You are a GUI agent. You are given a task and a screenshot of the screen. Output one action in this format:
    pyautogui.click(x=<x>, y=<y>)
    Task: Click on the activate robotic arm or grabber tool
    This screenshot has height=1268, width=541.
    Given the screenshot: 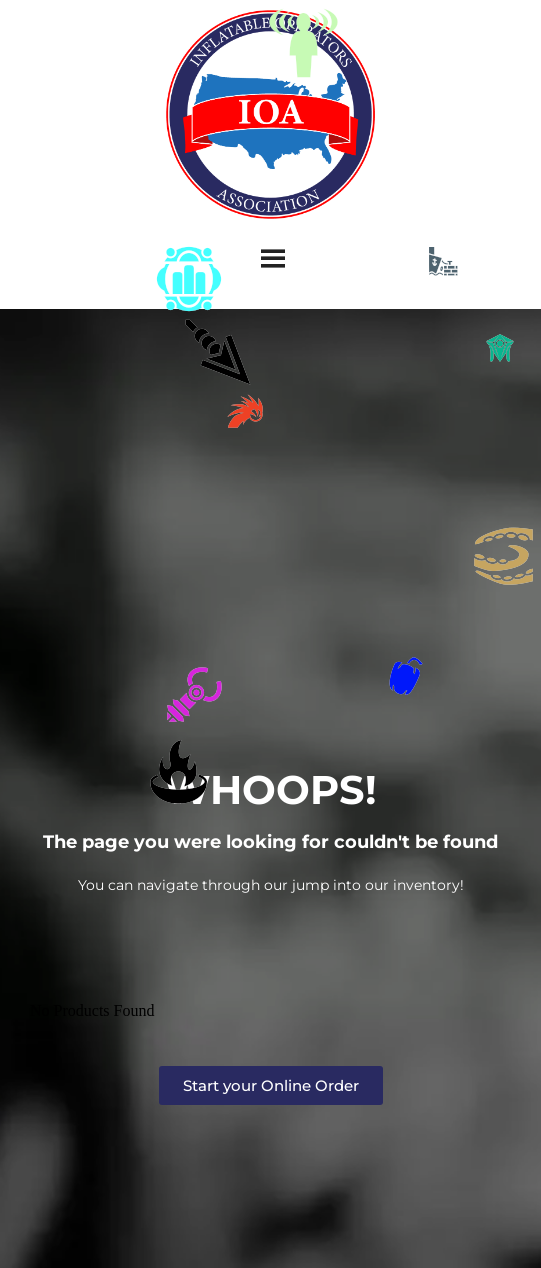 What is the action you would take?
    pyautogui.click(x=196, y=692)
    